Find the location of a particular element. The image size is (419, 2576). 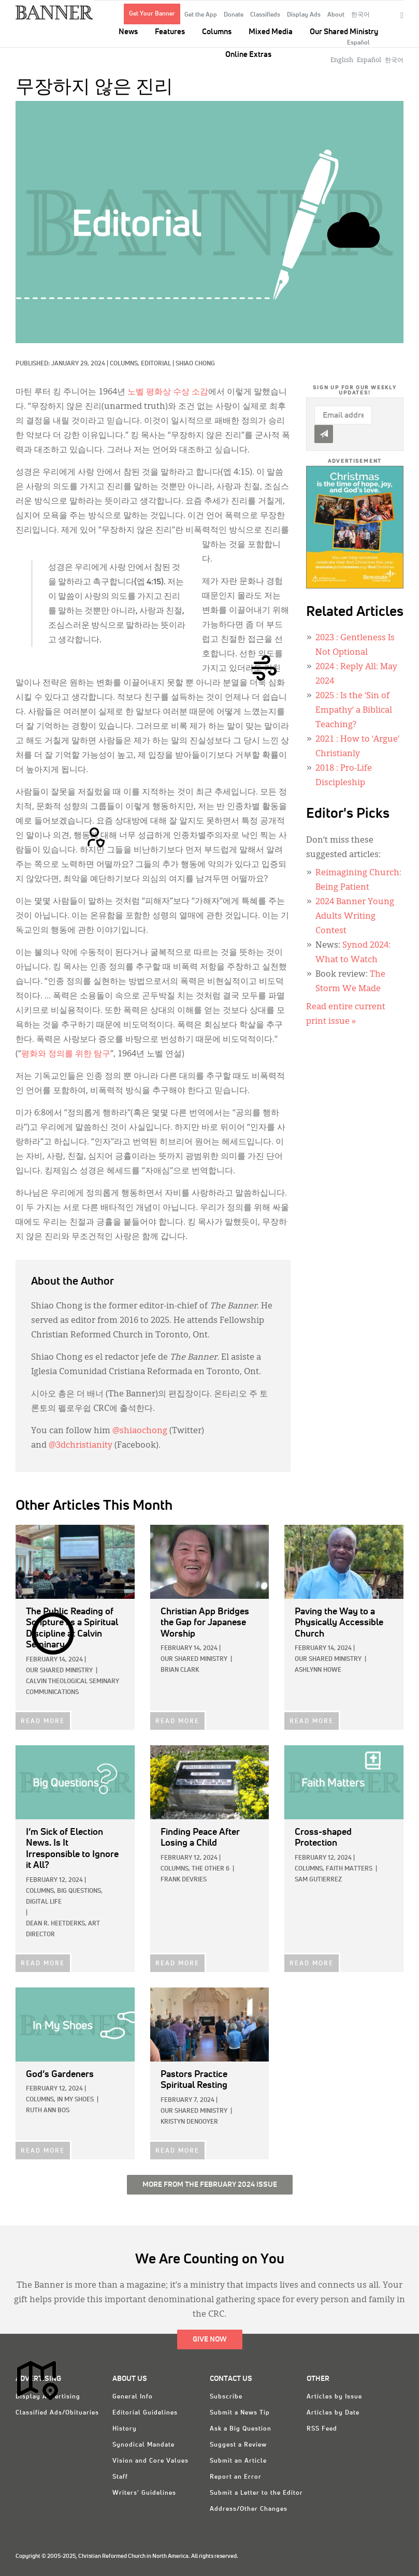

view or manage account security settings is located at coordinates (94, 837).